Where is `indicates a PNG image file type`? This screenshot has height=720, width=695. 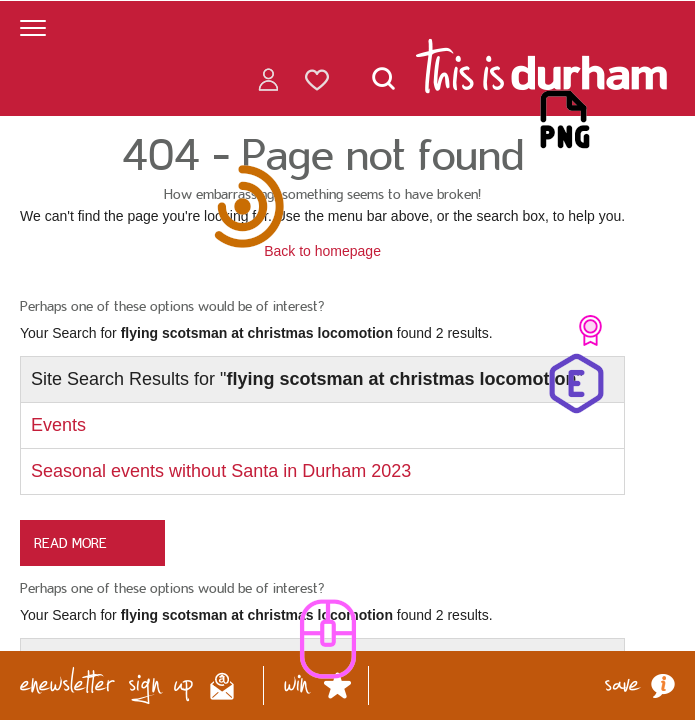 indicates a PNG image file type is located at coordinates (563, 119).